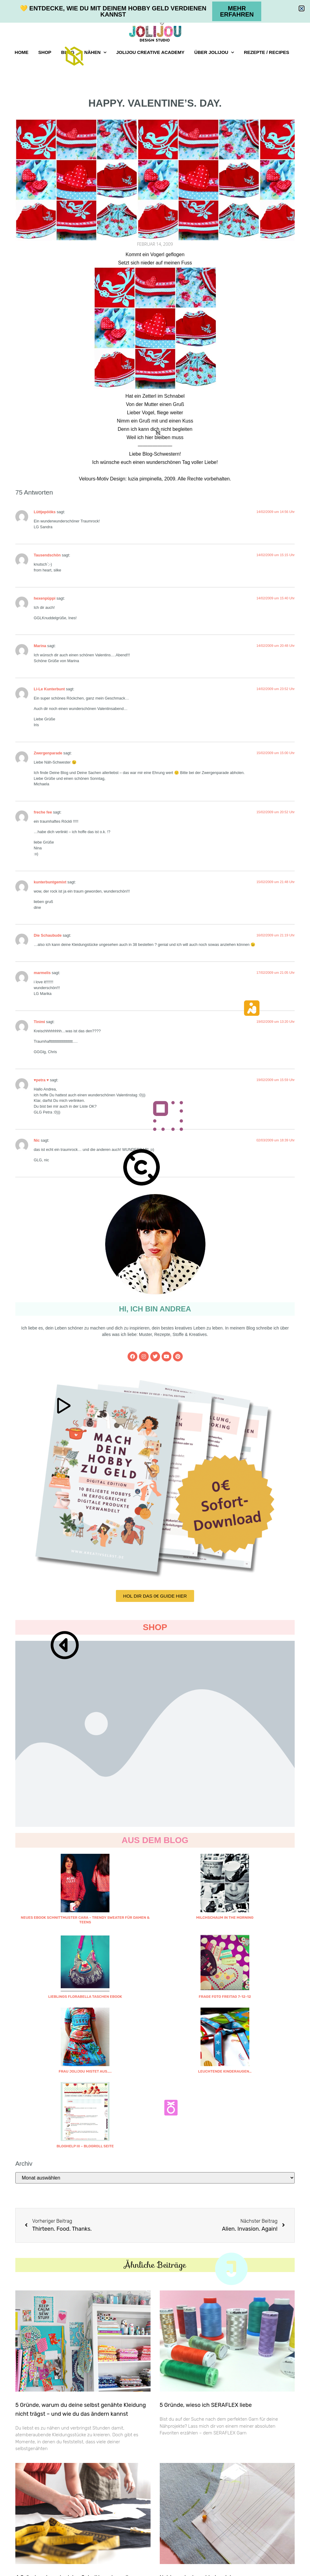  I want to click on play media or start video, so click(62, 1406).